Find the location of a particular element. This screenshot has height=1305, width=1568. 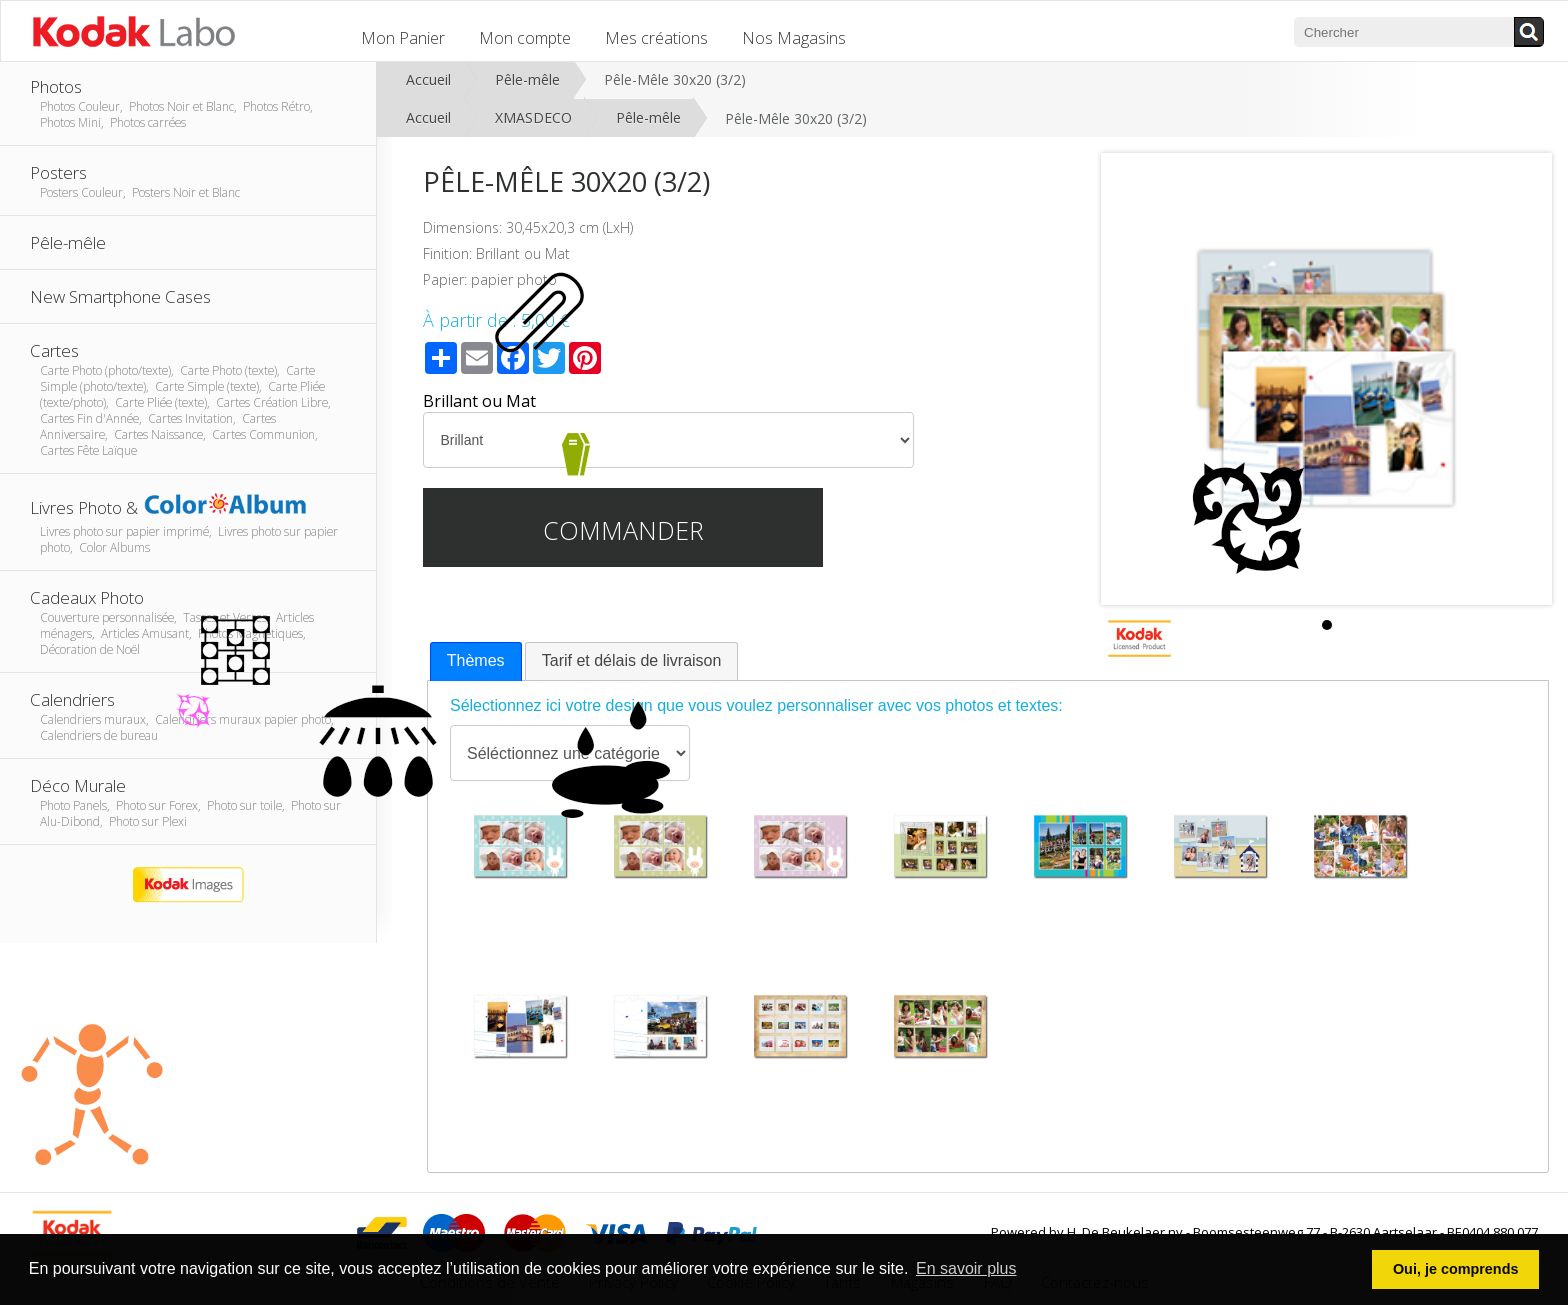

indicates a water leak or fluid spill is located at coordinates (610, 758).